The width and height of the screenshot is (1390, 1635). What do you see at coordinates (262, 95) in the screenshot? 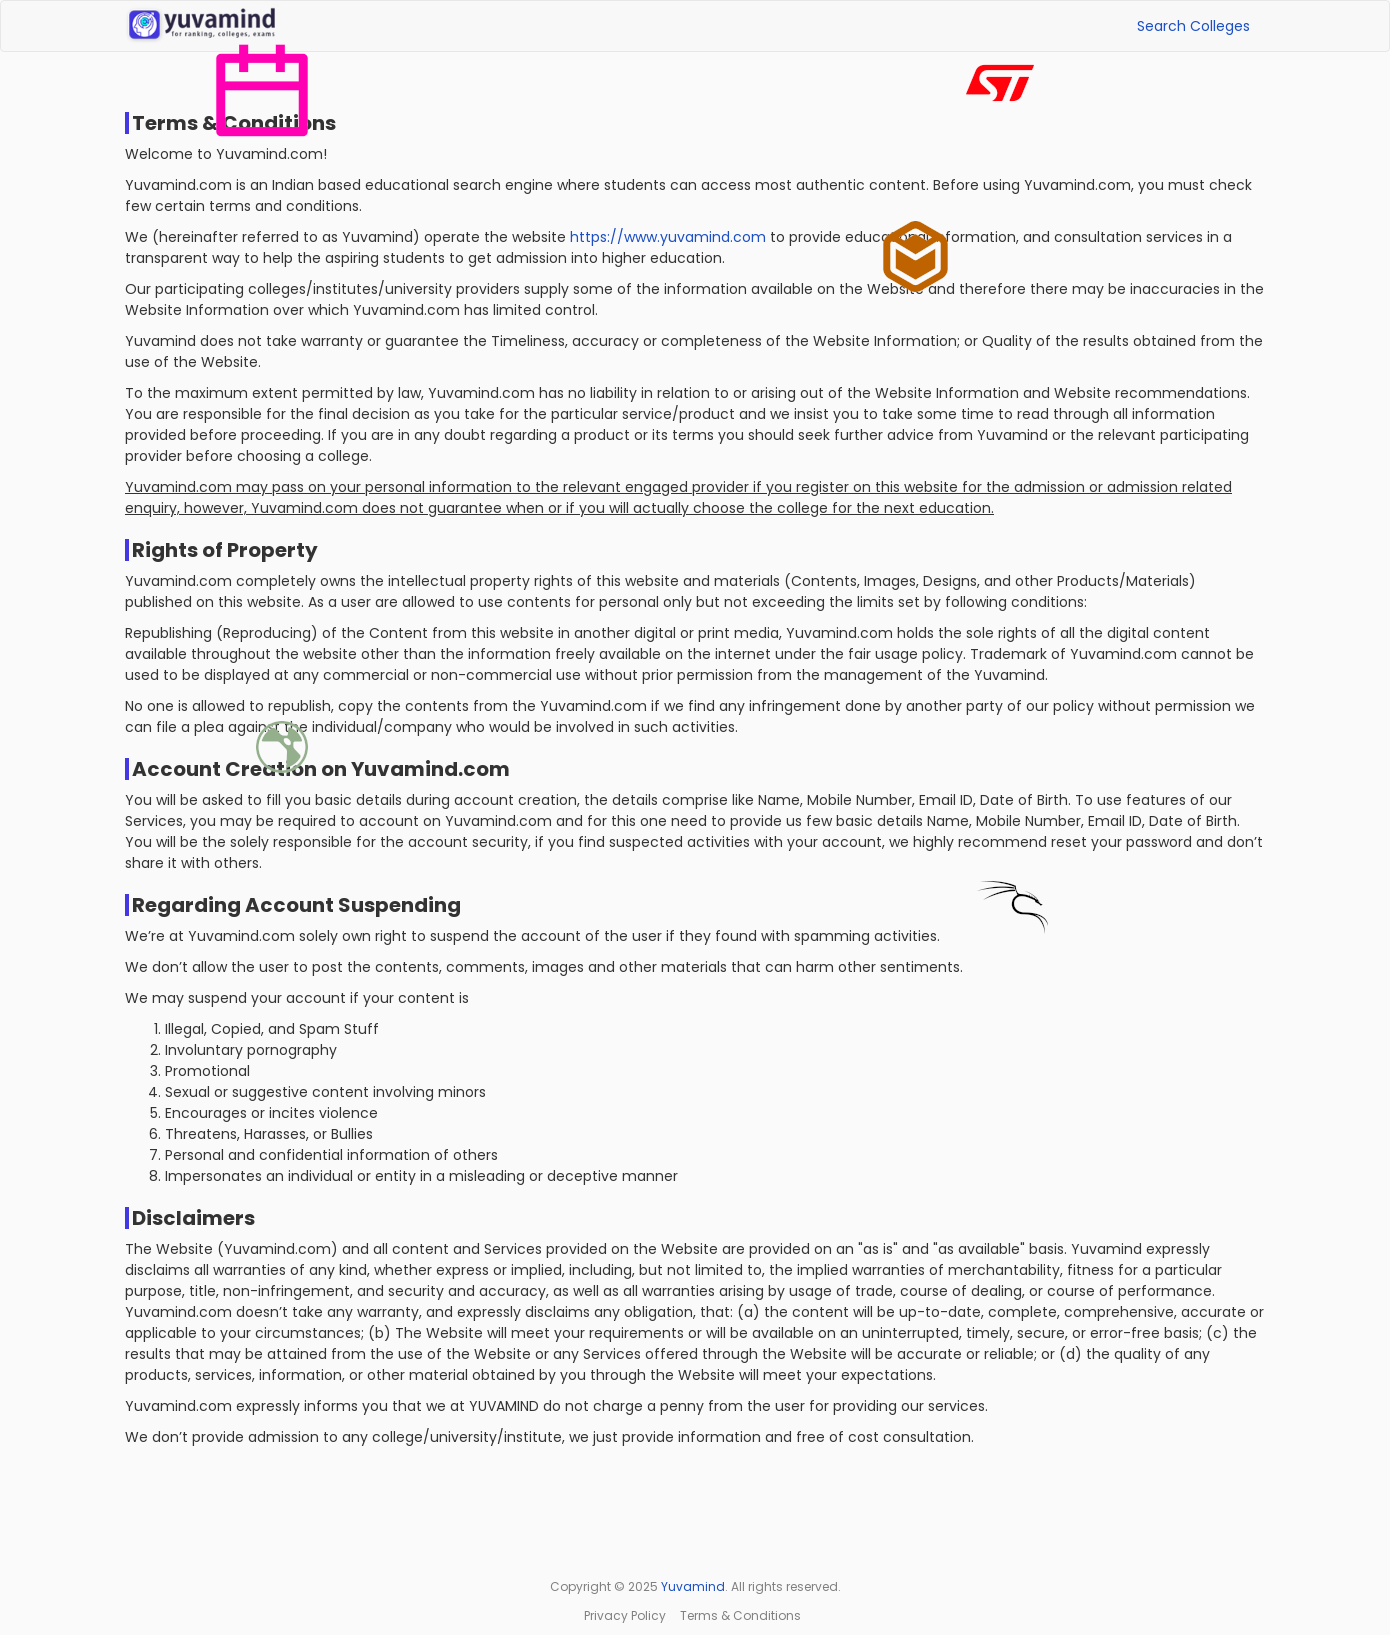
I see `view calendar or schedule` at bounding box center [262, 95].